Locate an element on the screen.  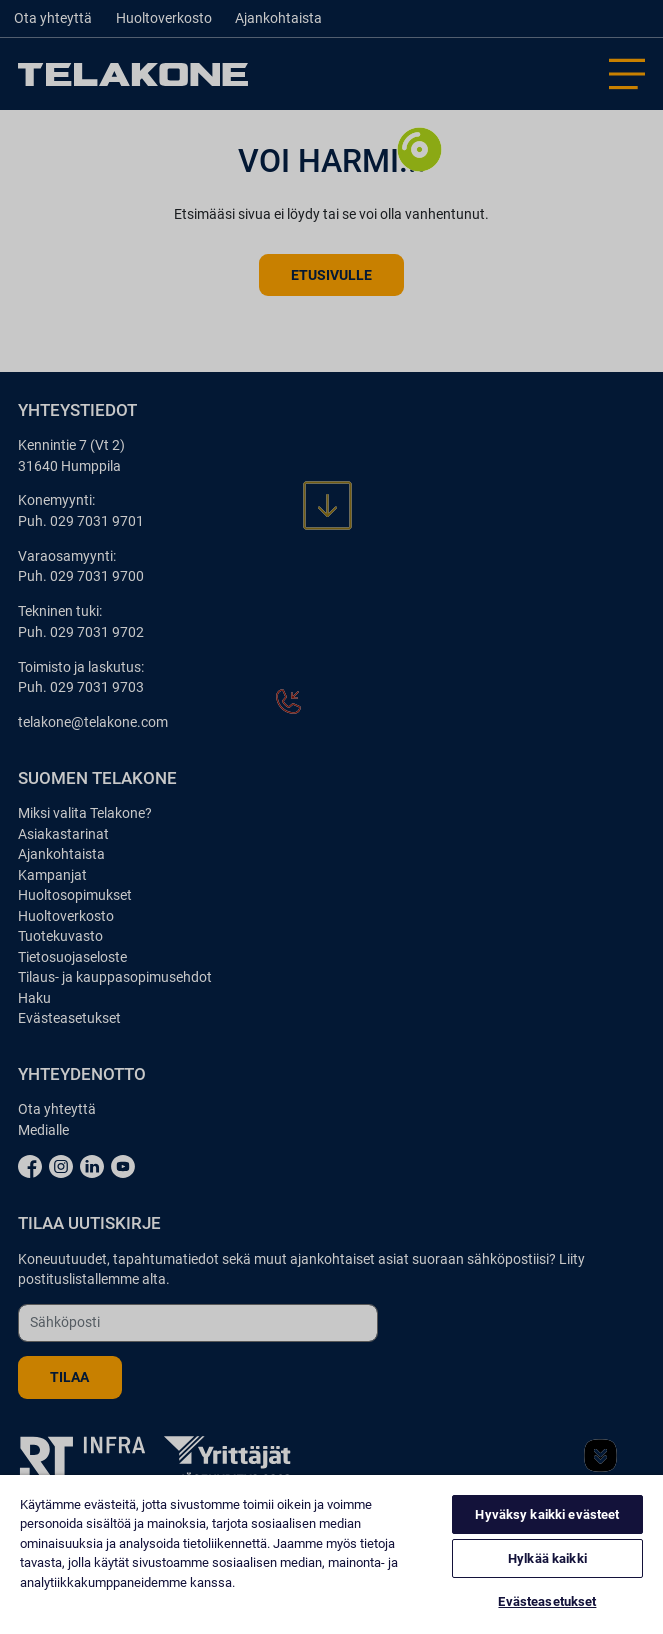
access music or audio library is located at coordinates (419, 149).